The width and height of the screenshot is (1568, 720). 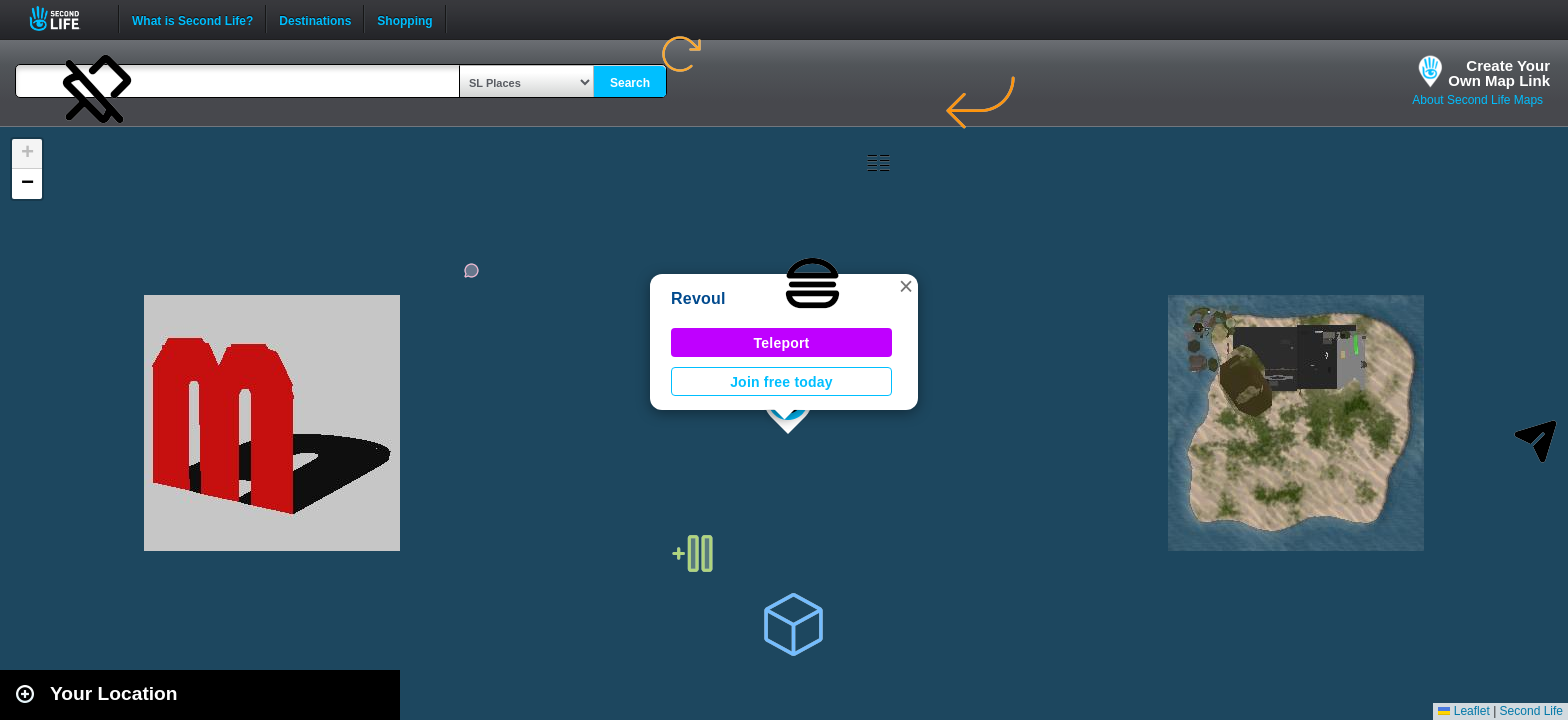 I want to click on add a new column to the left, so click(x=695, y=553).